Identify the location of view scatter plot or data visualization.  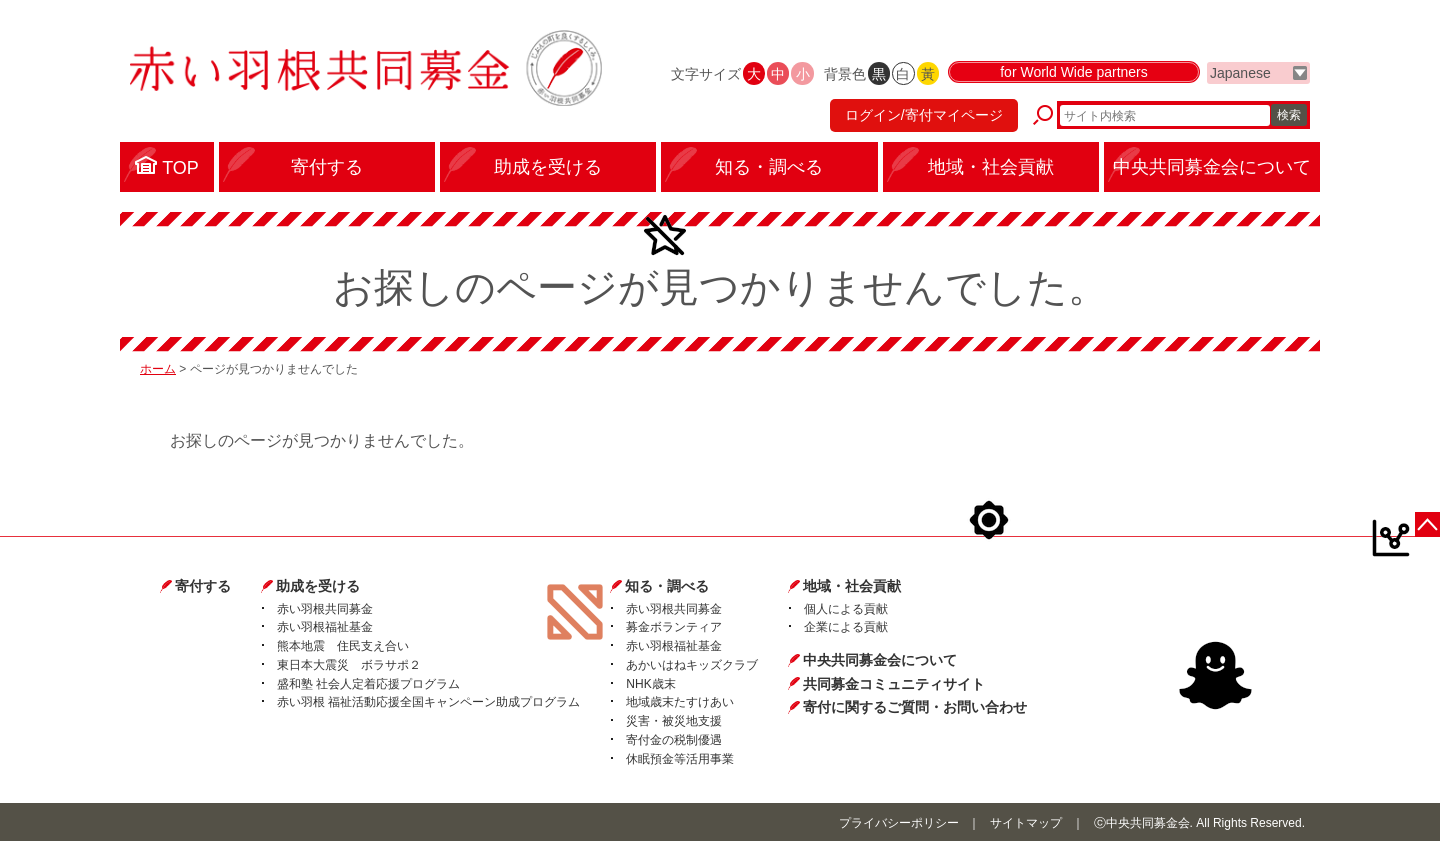
(1391, 538).